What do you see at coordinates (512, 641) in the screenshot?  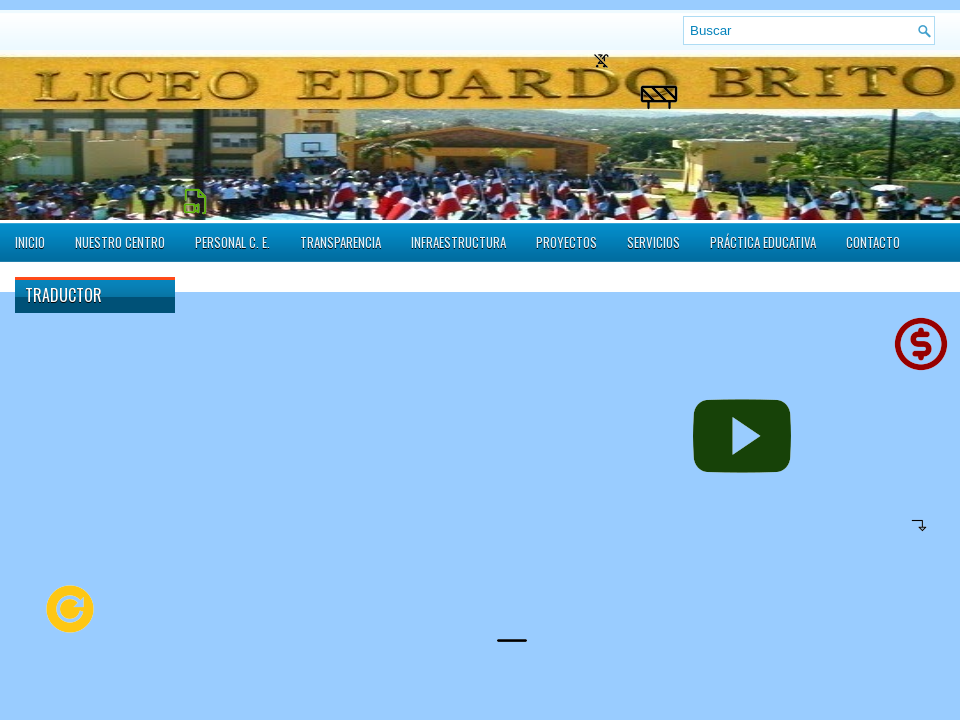 I see `insert a horizontal divider line` at bounding box center [512, 641].